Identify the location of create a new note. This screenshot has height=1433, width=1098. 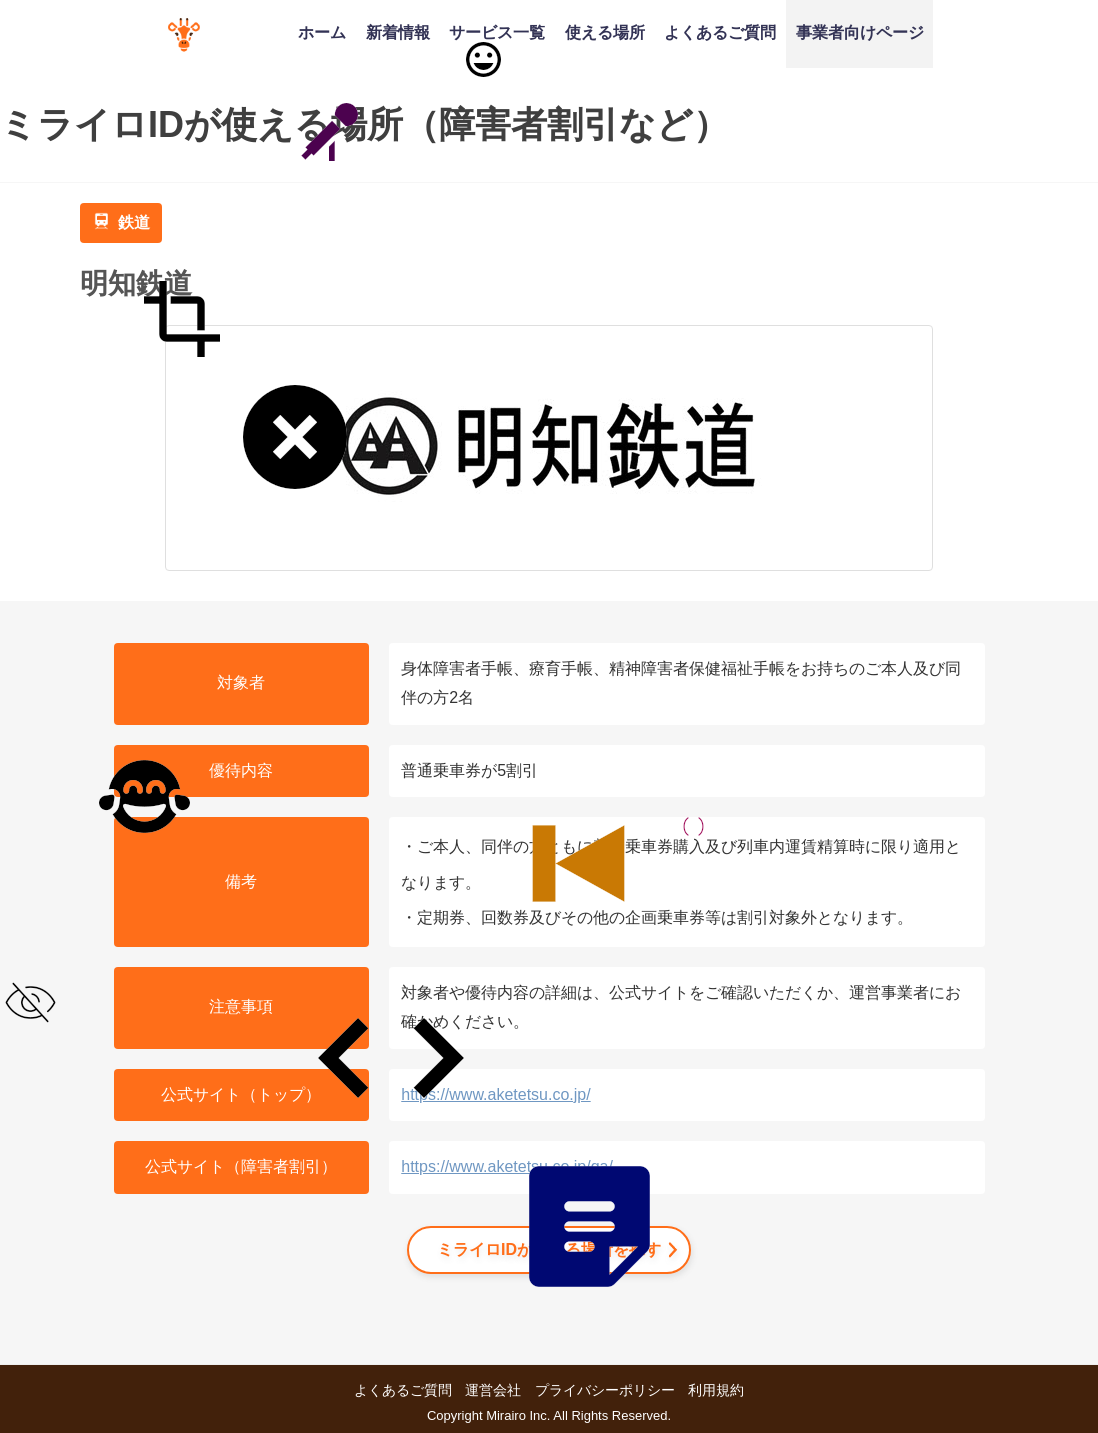
(589, 1226).